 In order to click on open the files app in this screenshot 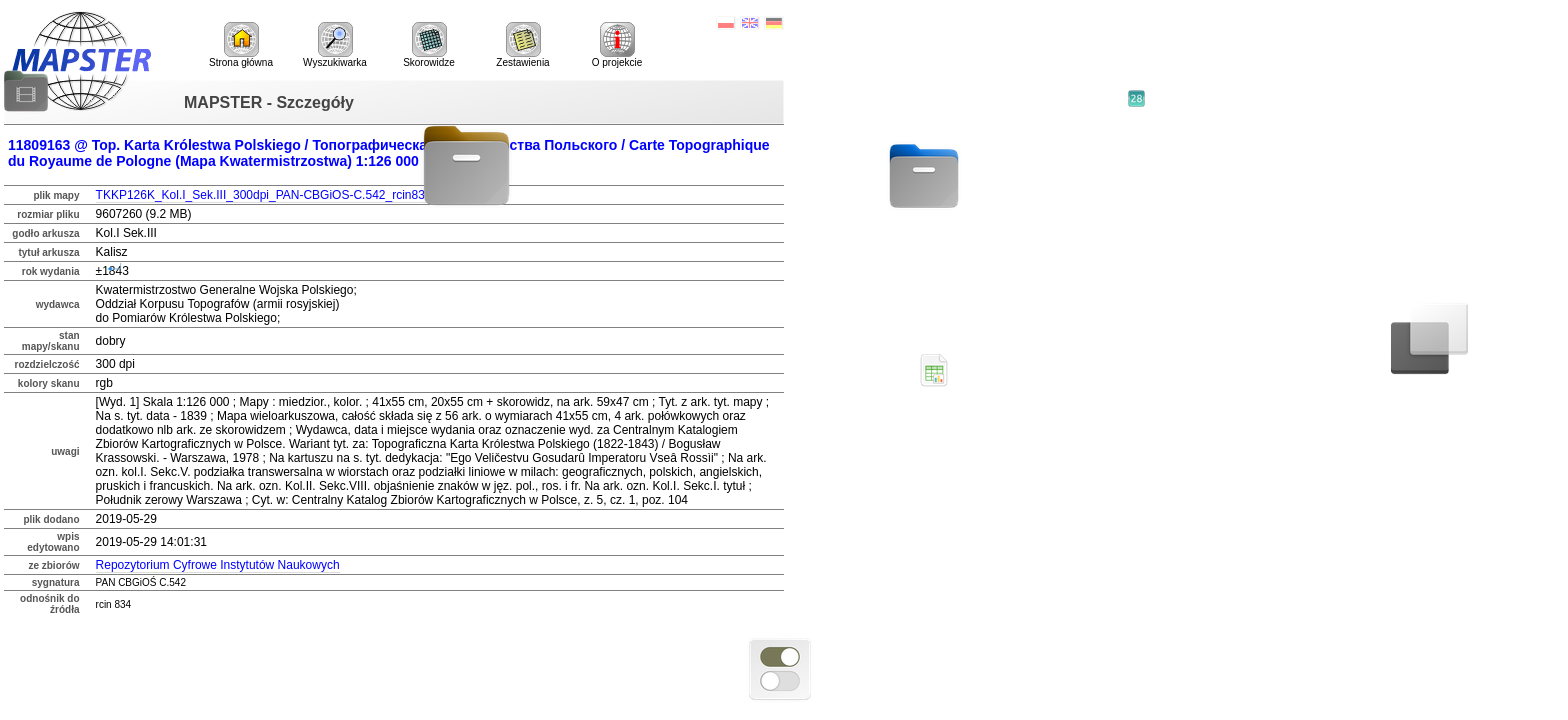, I will do `click(924, 176)`.